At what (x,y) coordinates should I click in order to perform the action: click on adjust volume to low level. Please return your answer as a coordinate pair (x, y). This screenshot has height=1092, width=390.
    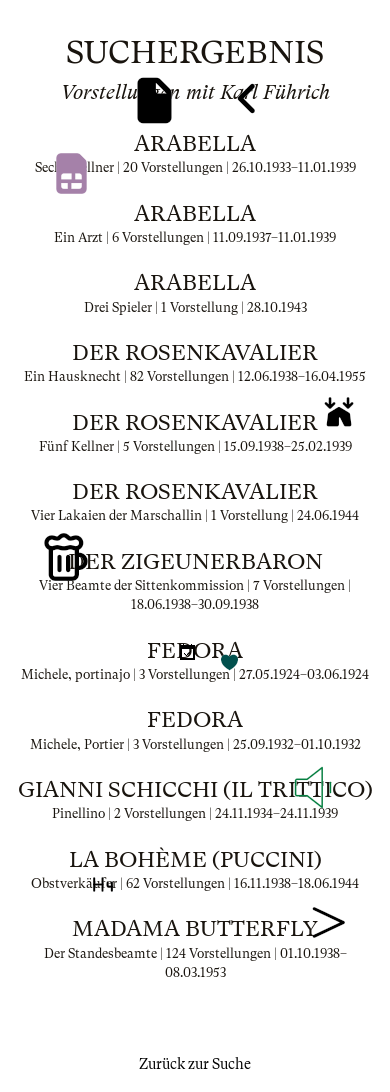
    Looking at the image, I should click on (315, 787).